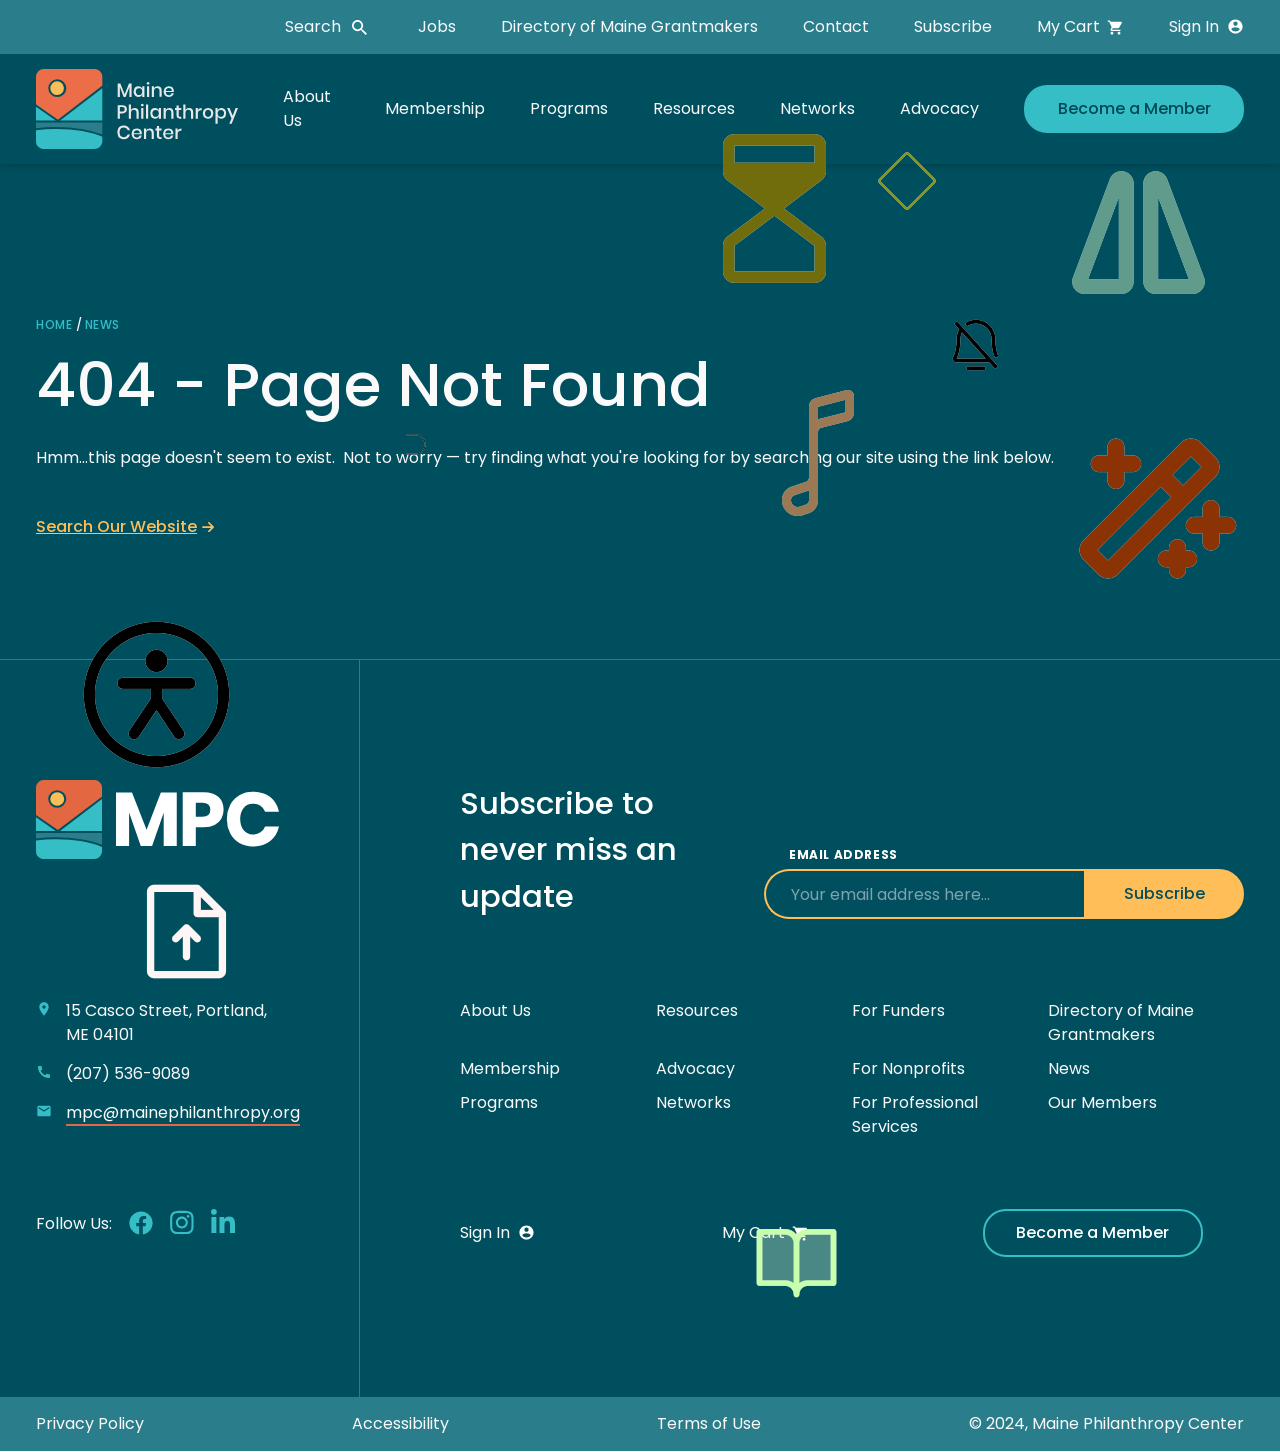 The image size is (1280, 1452). What do you see at coordinates (774, 208) in the screenshot?
I see `indicates a process just started with most time remaining` at bounding box center [774, 208].